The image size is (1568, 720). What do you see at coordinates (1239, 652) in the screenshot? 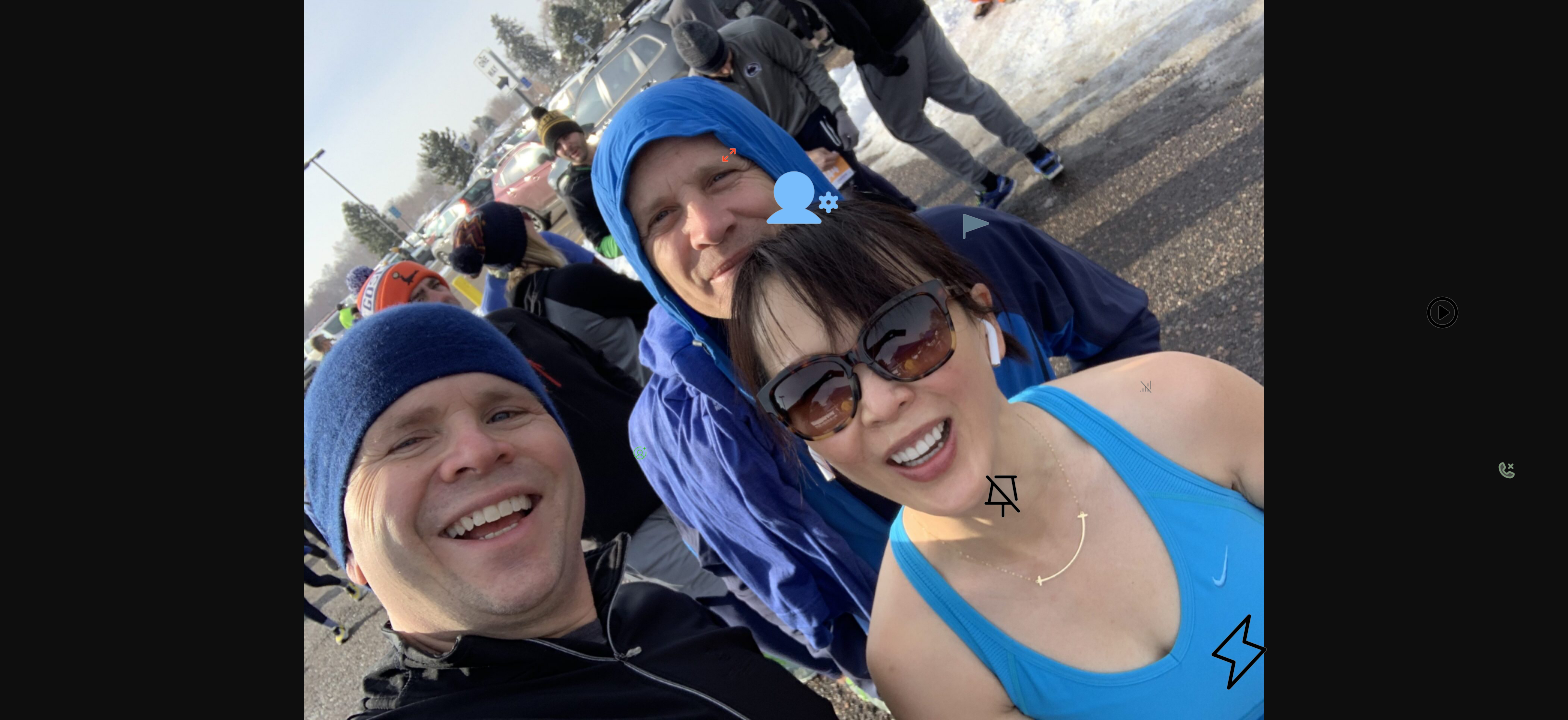
I see `indicates fast or instant action` at bounding box center [1239, 652].